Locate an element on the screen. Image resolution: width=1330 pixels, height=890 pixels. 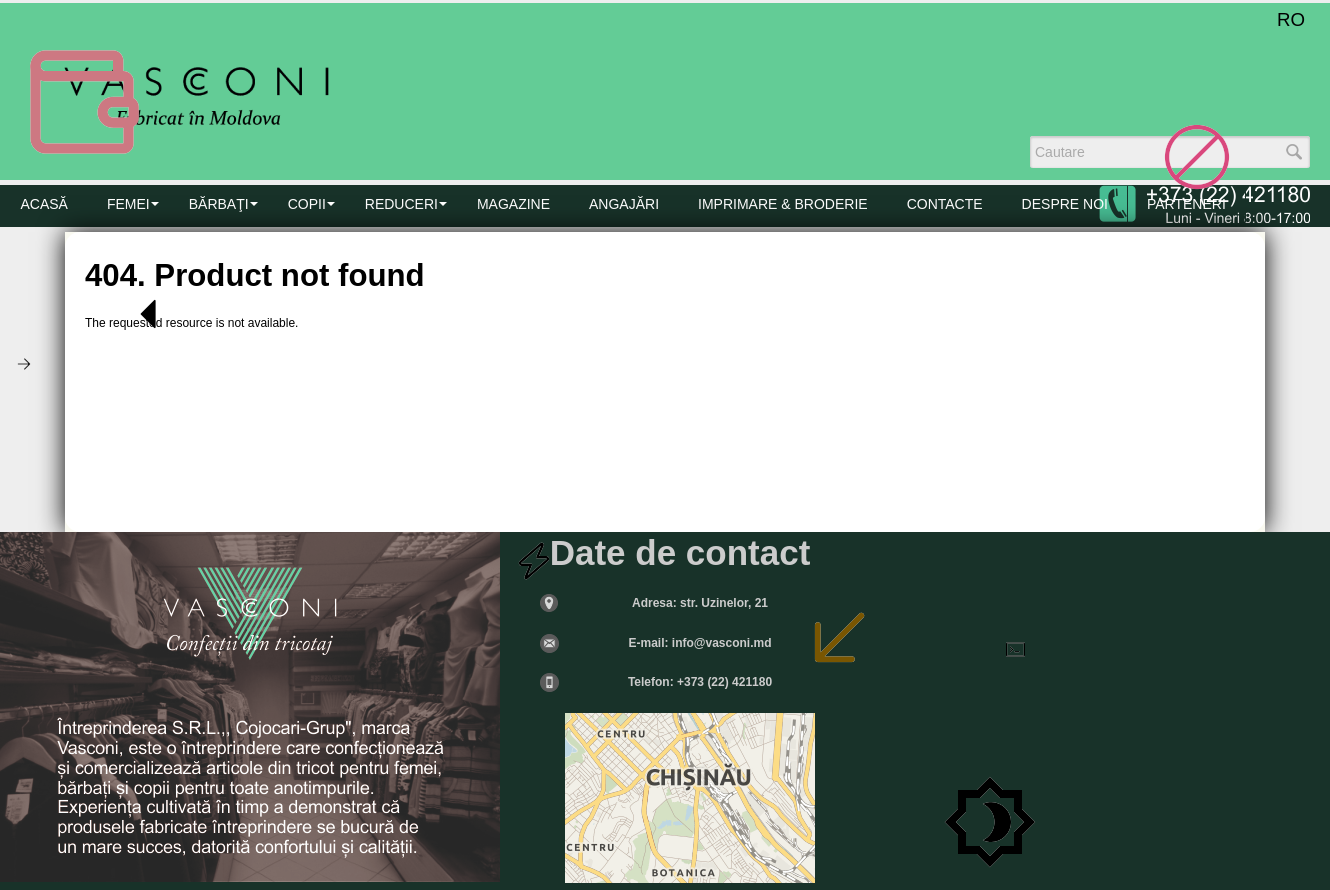
navigate to previous or lower-left content is located at coordinates (841, 635).